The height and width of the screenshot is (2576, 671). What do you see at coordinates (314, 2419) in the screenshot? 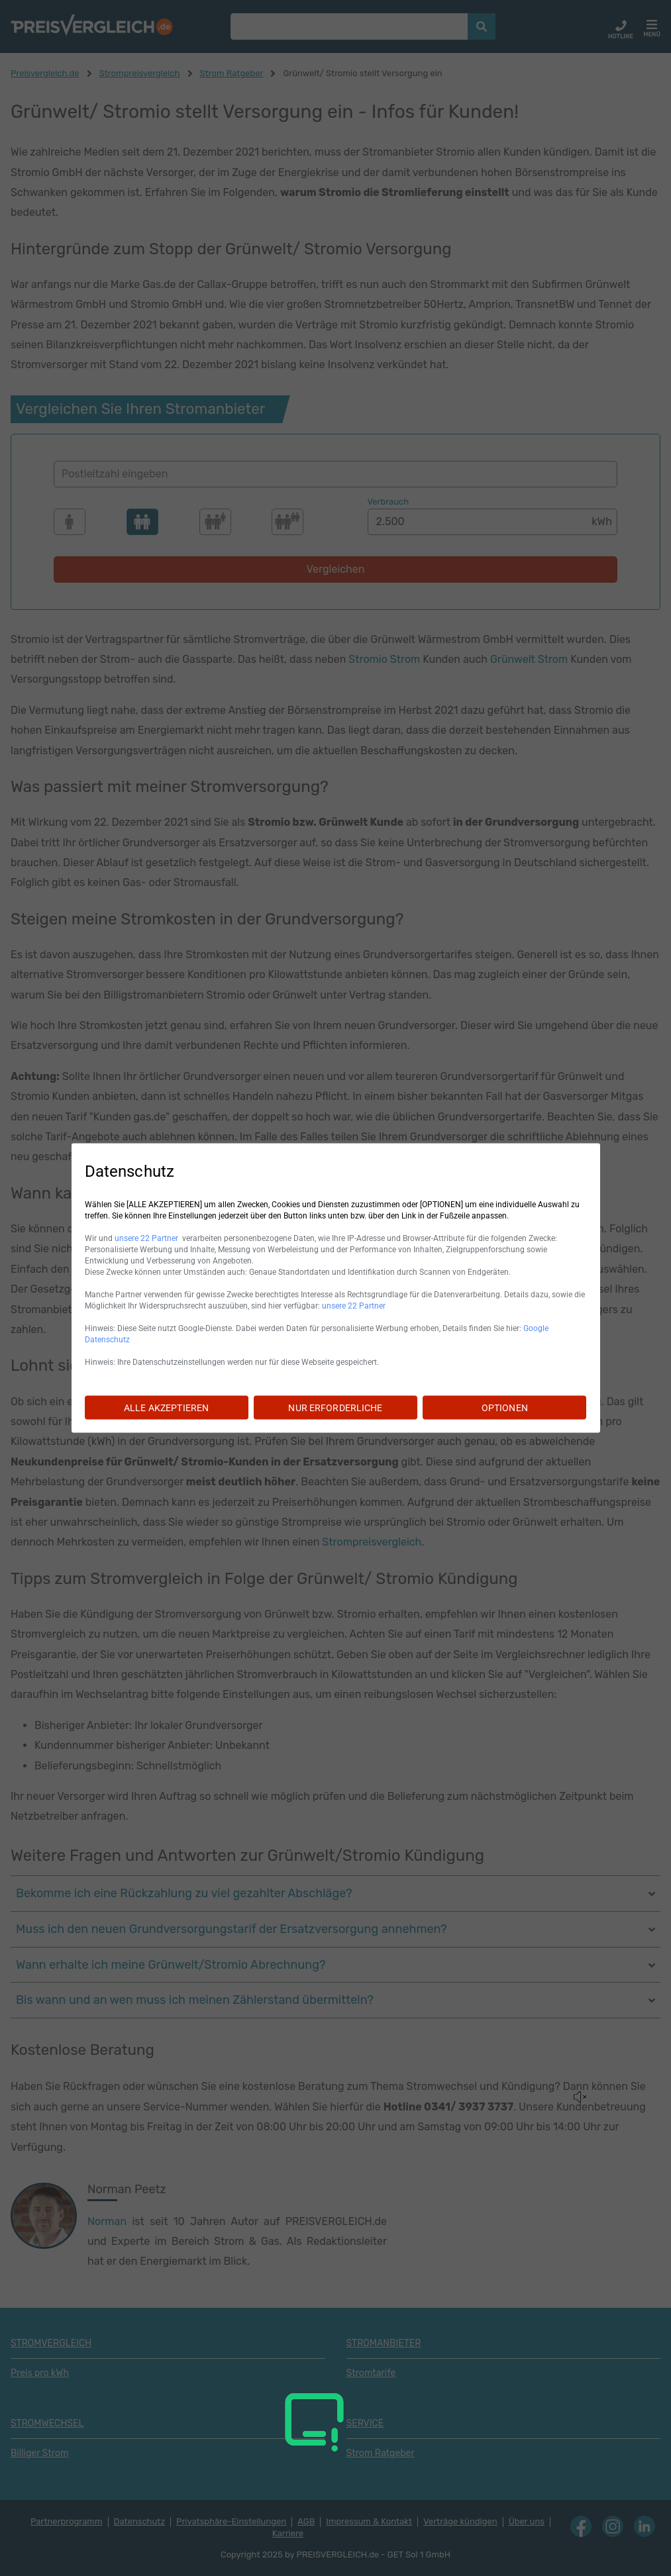
I see `indicates a tablet device error or warning` at bounding box center [314, 2419].